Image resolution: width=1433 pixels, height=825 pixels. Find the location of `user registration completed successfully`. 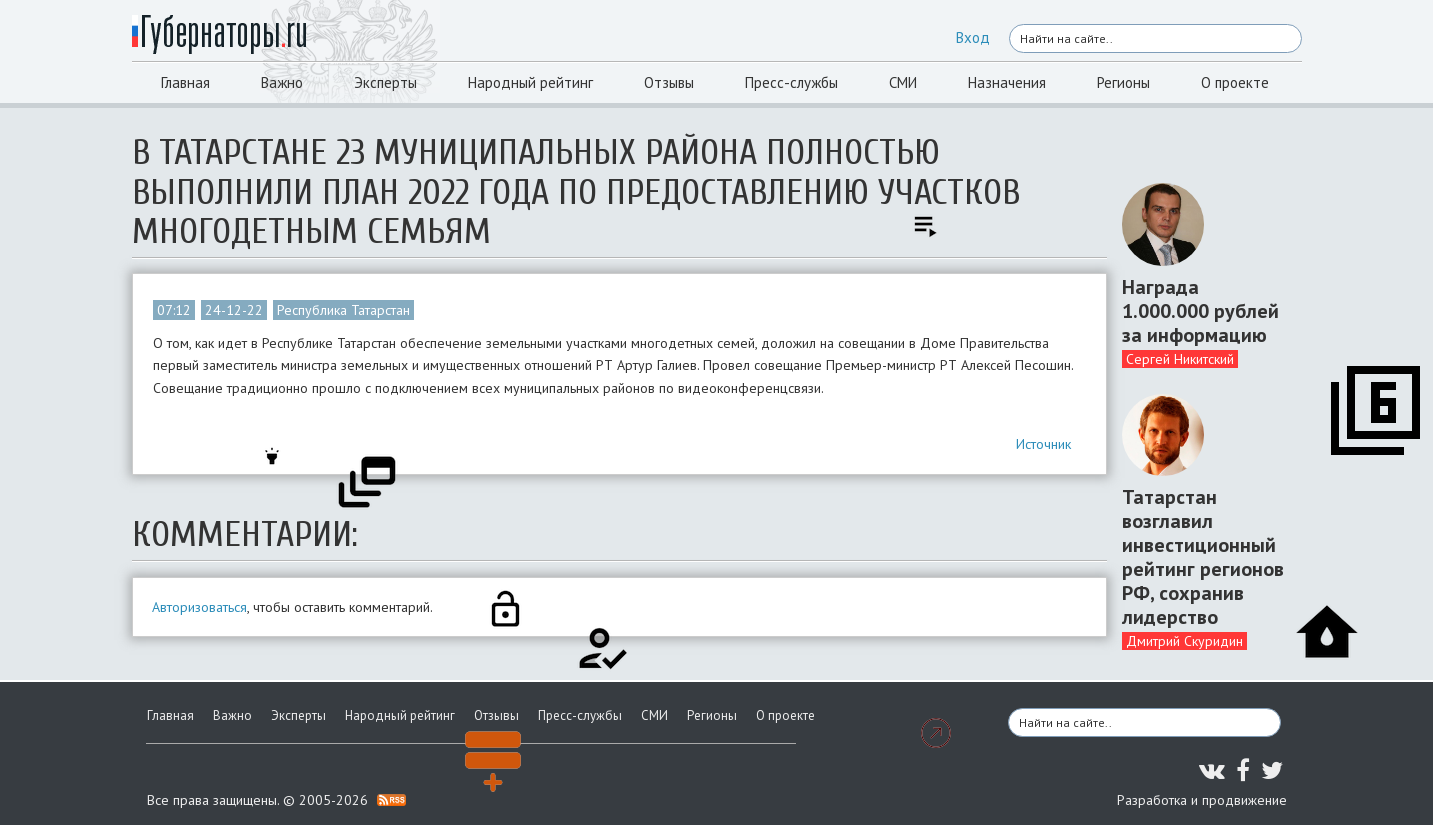

user registration completed successfully is located at coordinates (602, 648).